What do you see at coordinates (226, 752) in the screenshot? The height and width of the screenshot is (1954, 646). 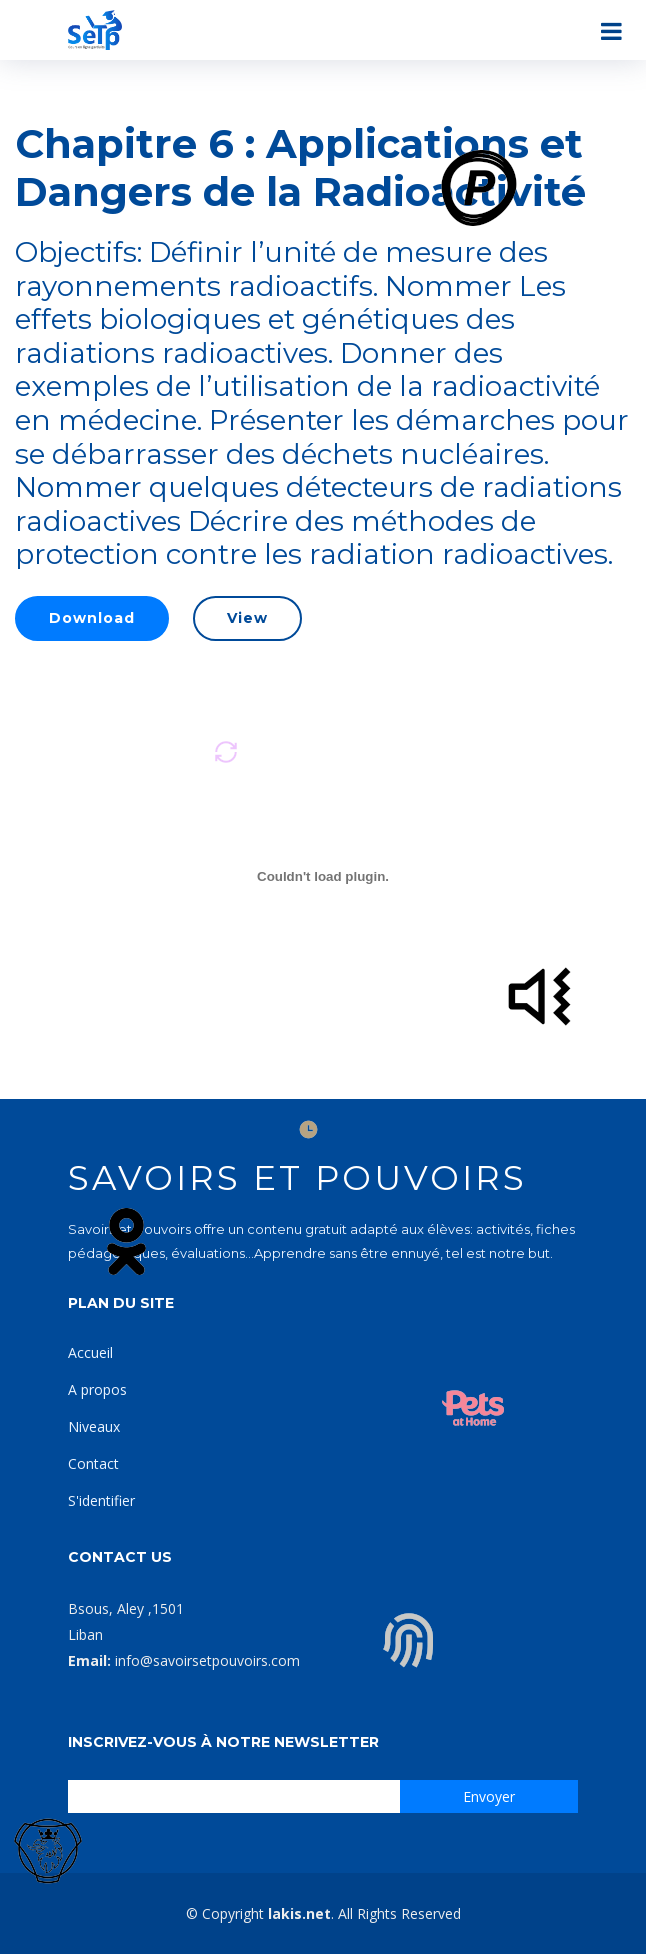 I see `repeat or loop content continuously` at bounding box center [226, 752].